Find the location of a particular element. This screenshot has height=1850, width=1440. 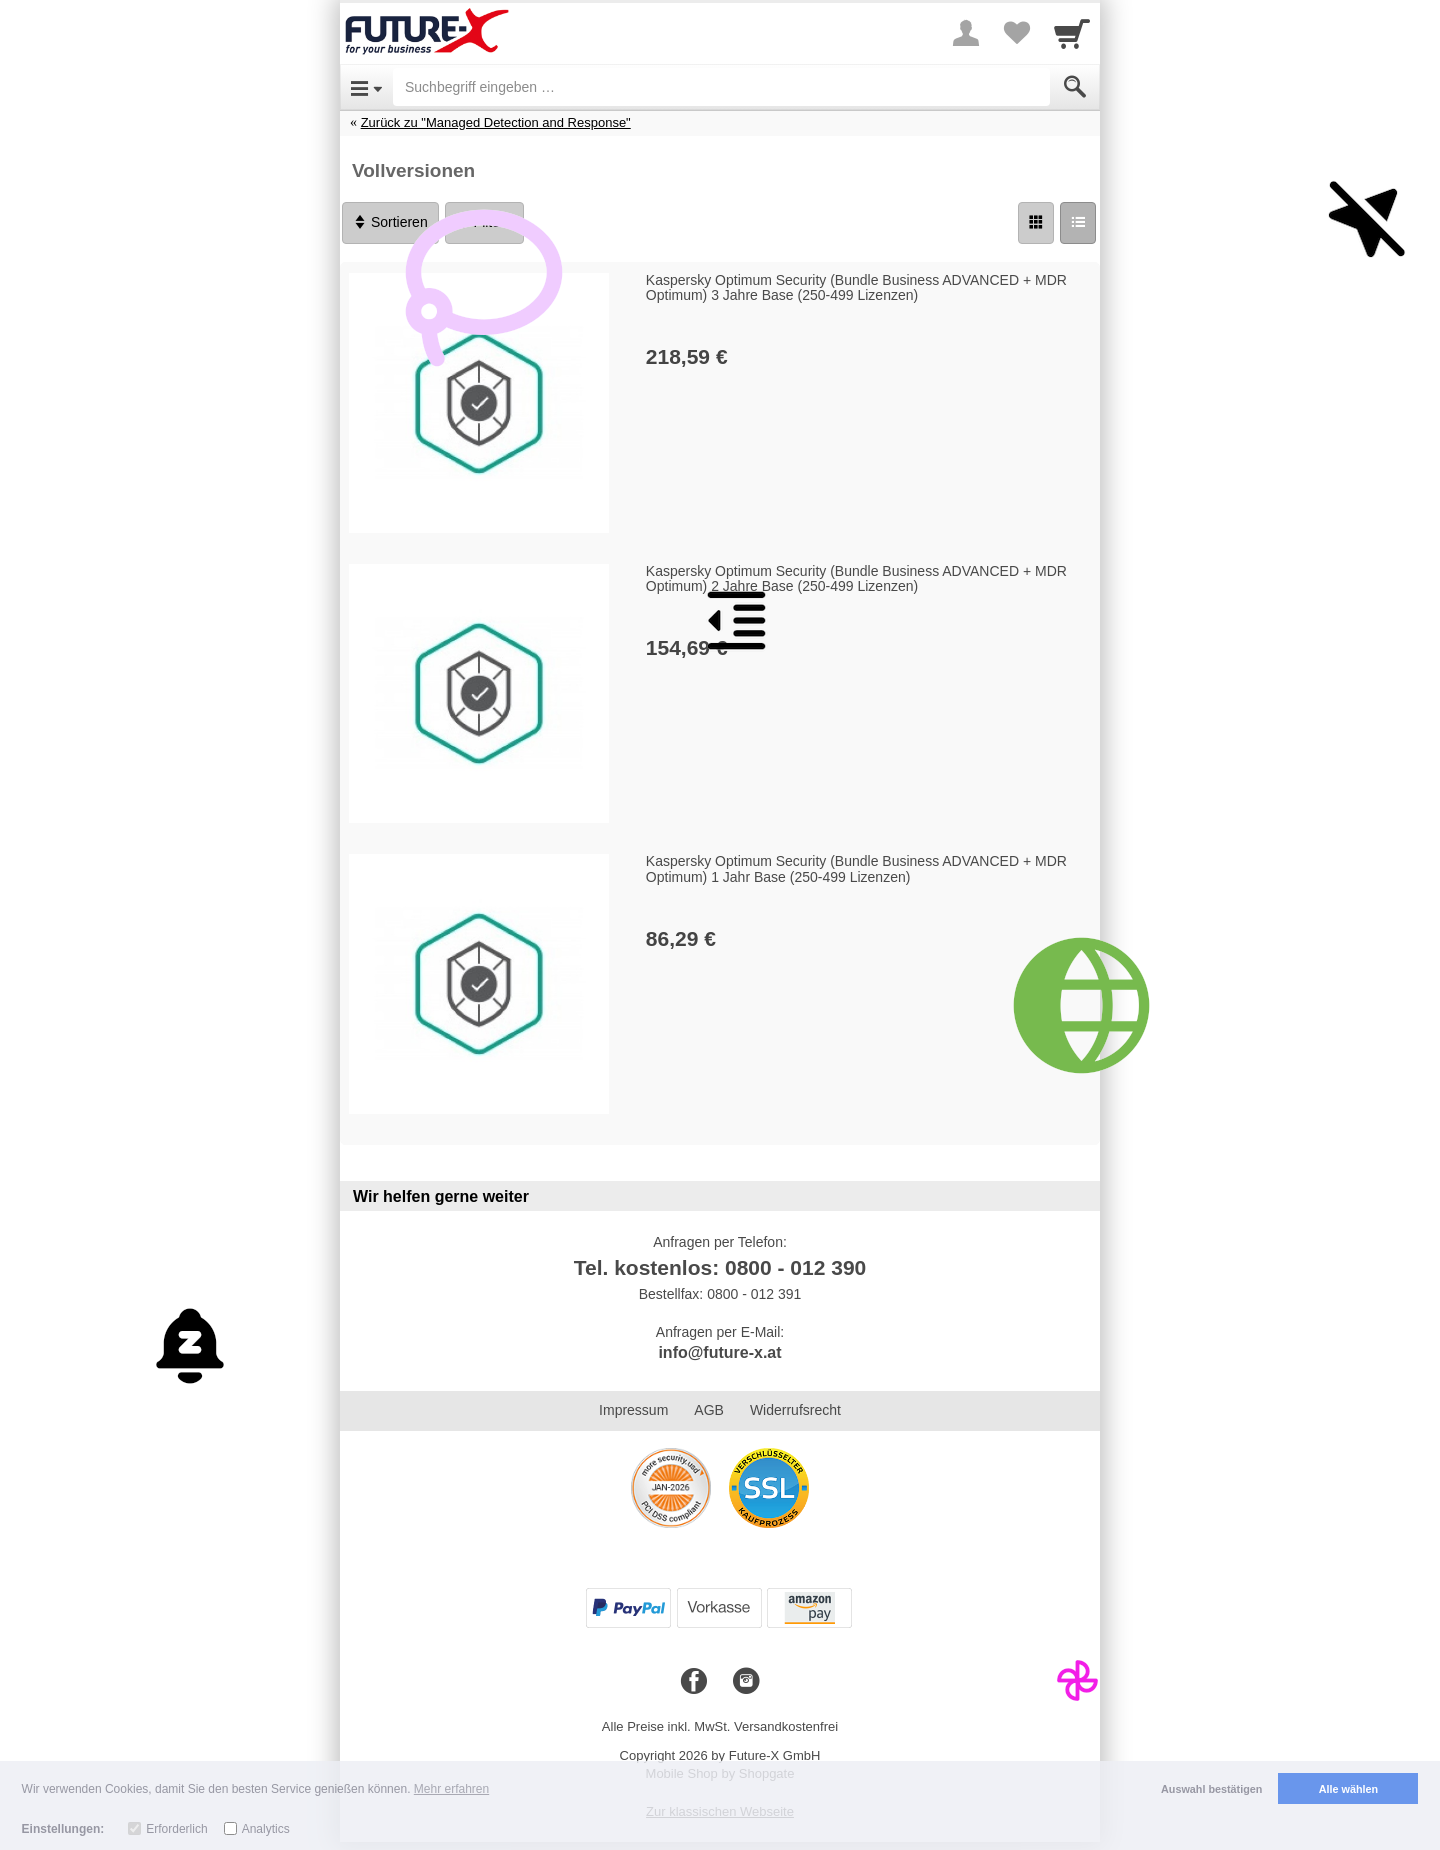

mute notifications or enable do not disturb mode is located at coordinates (190, 1346).